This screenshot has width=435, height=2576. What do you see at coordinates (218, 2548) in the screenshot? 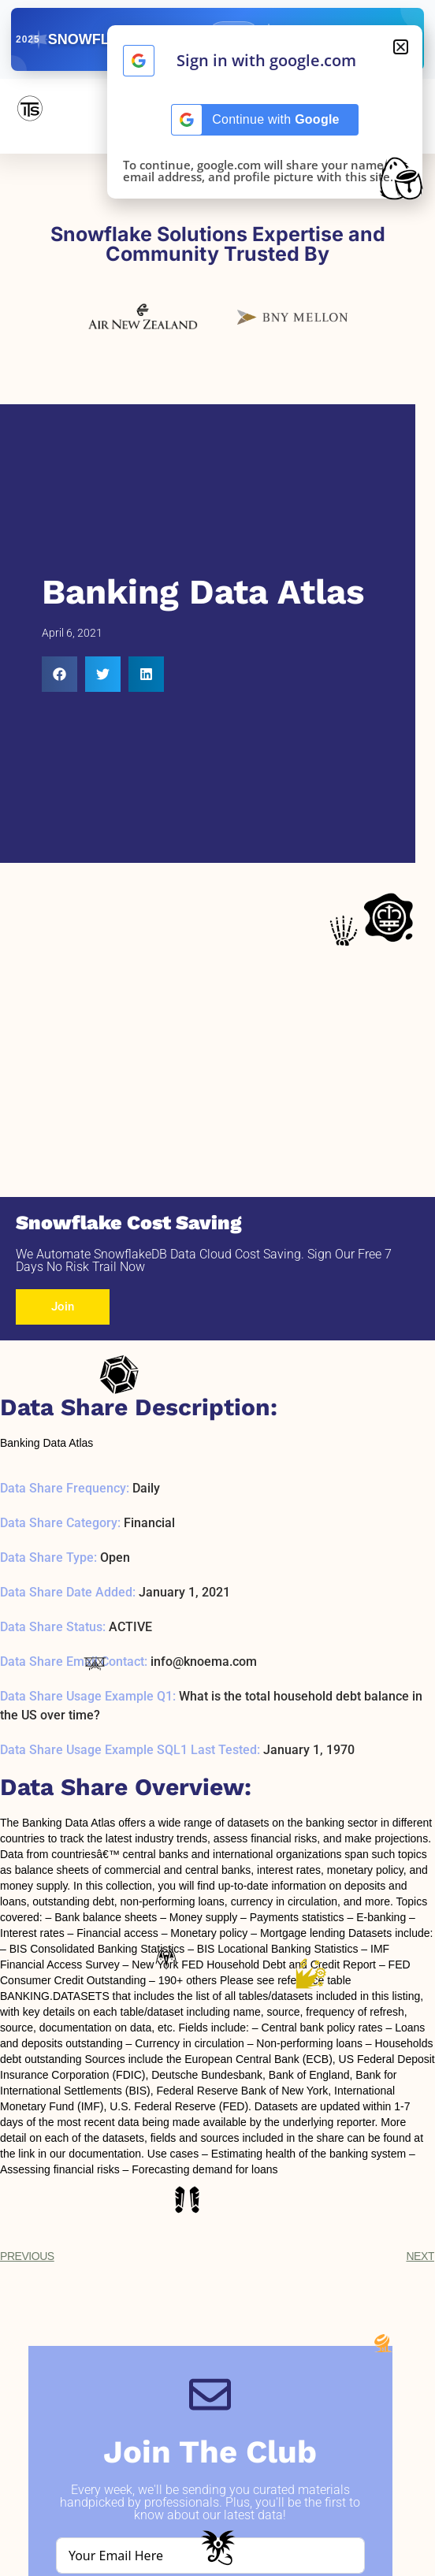
I see `select harpy creature in game` at bounding box center [218, 2548].